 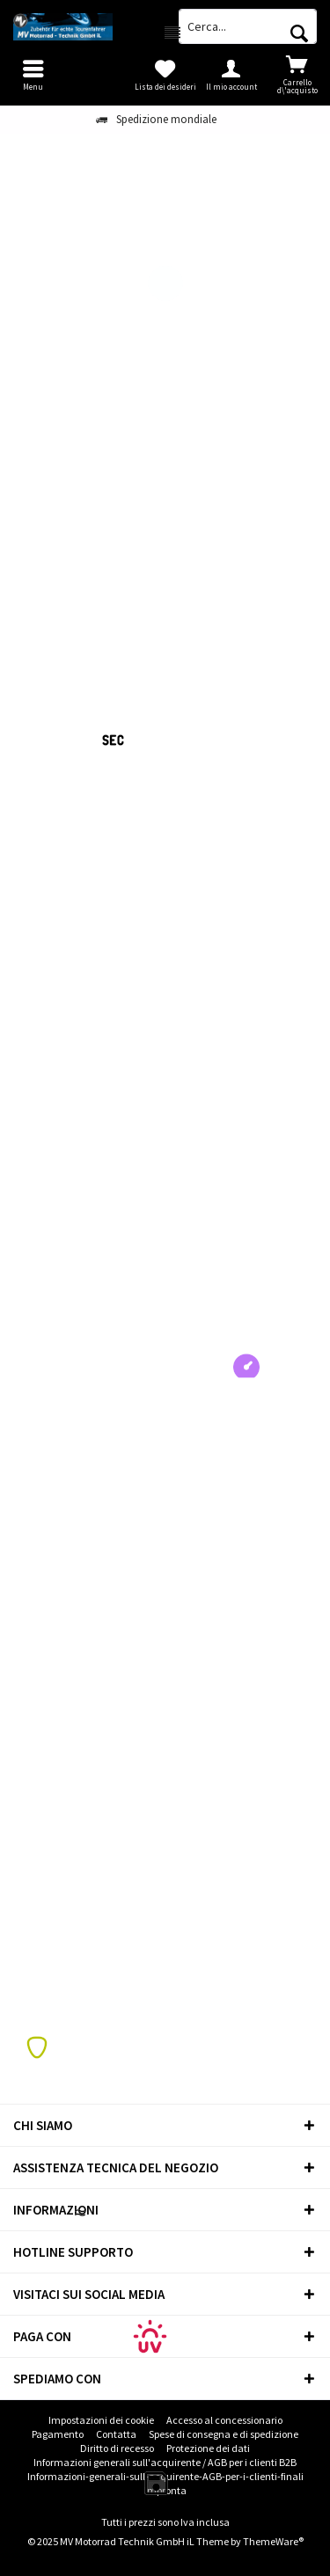 I want to click on secant function in a math or calculator app, so click(x=113, y=740).